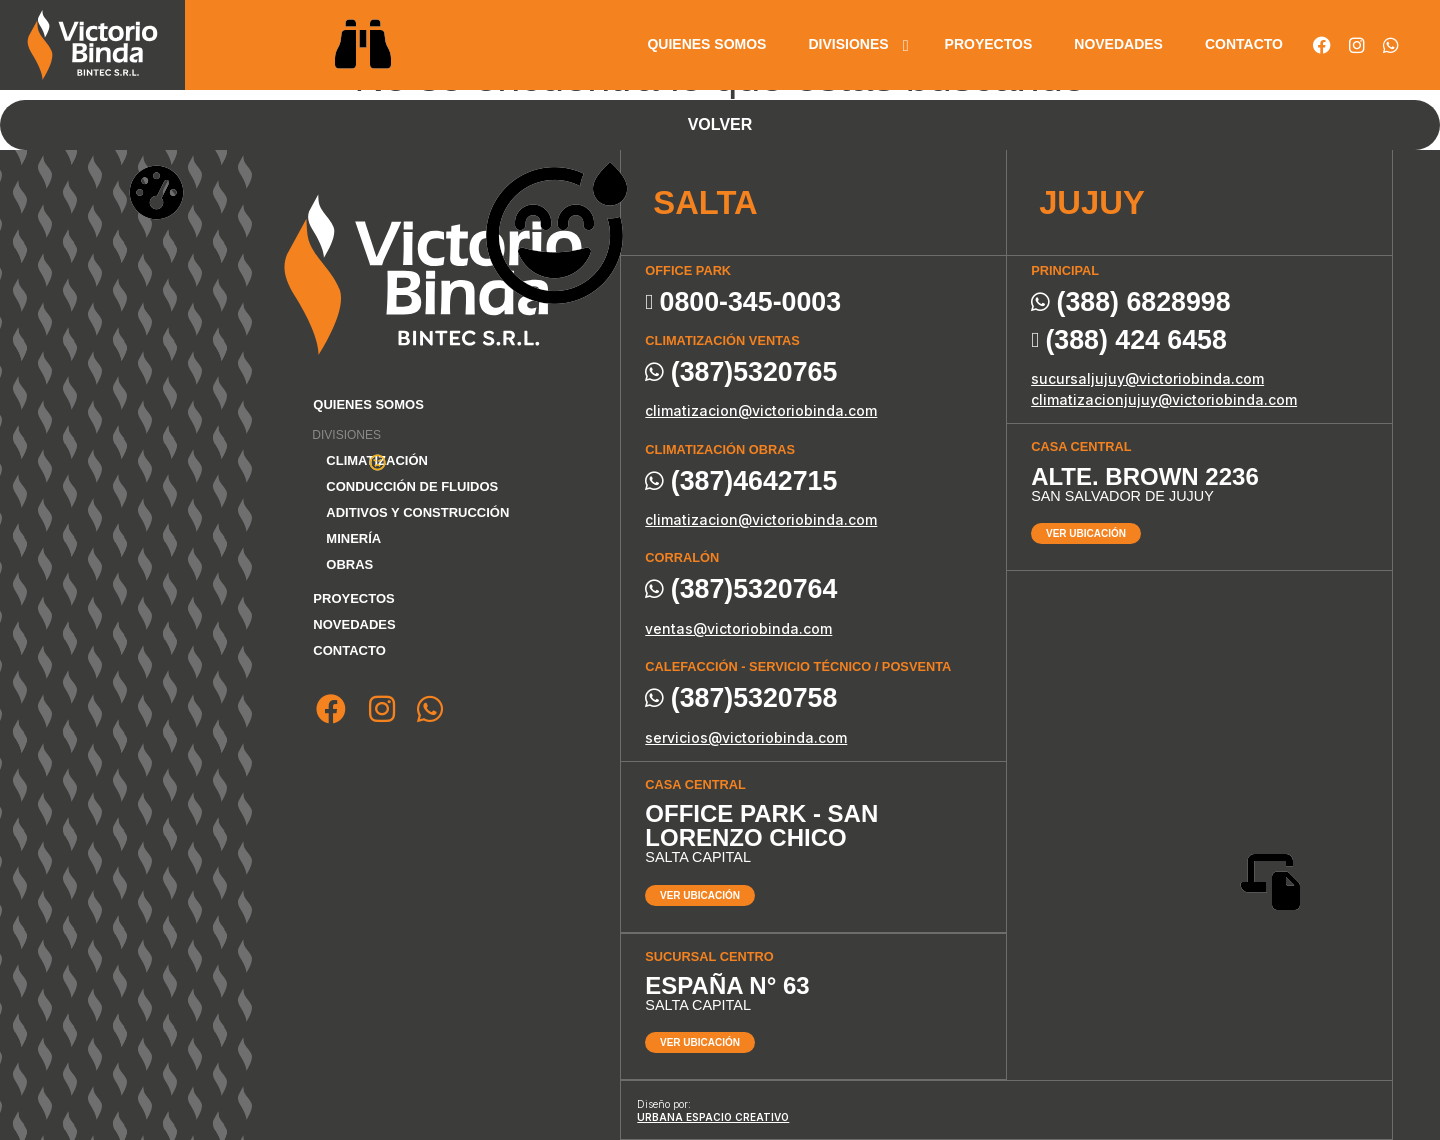  Describe the element at coordinates (363, 44) in the screenshot. I see `search or explore content` at that location.